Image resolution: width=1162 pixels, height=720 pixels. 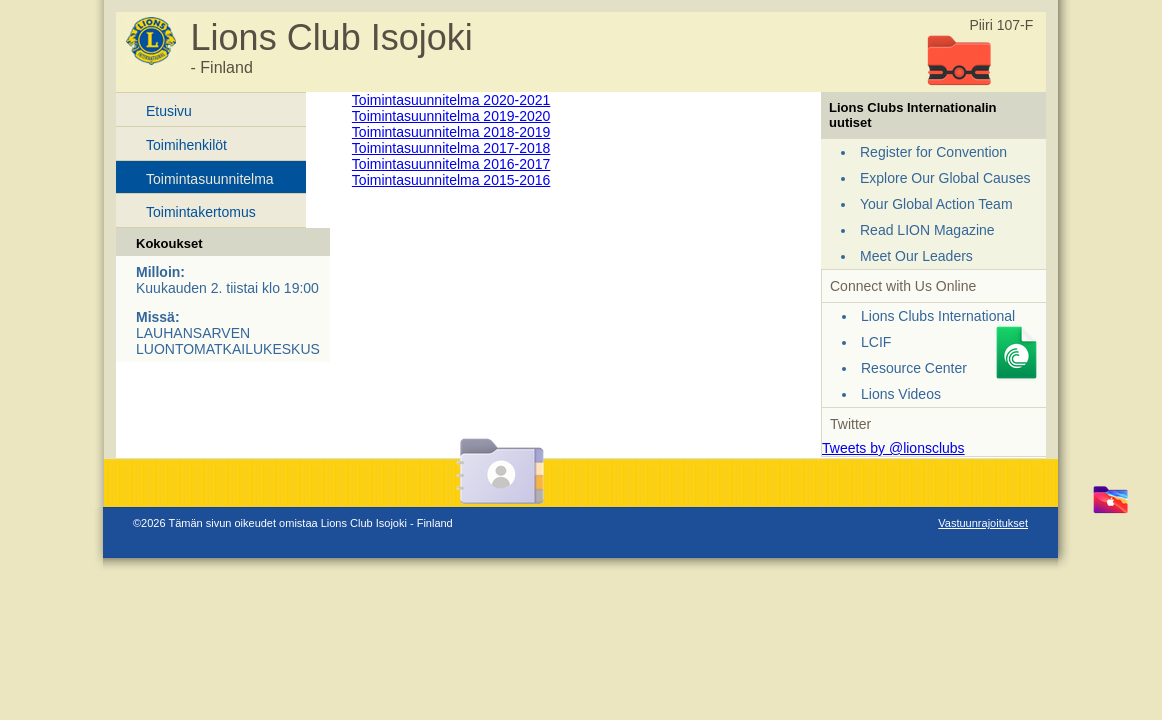 I want to click on a torrent file ready to open with BitTorrent client, so click(x=1016, y=352).